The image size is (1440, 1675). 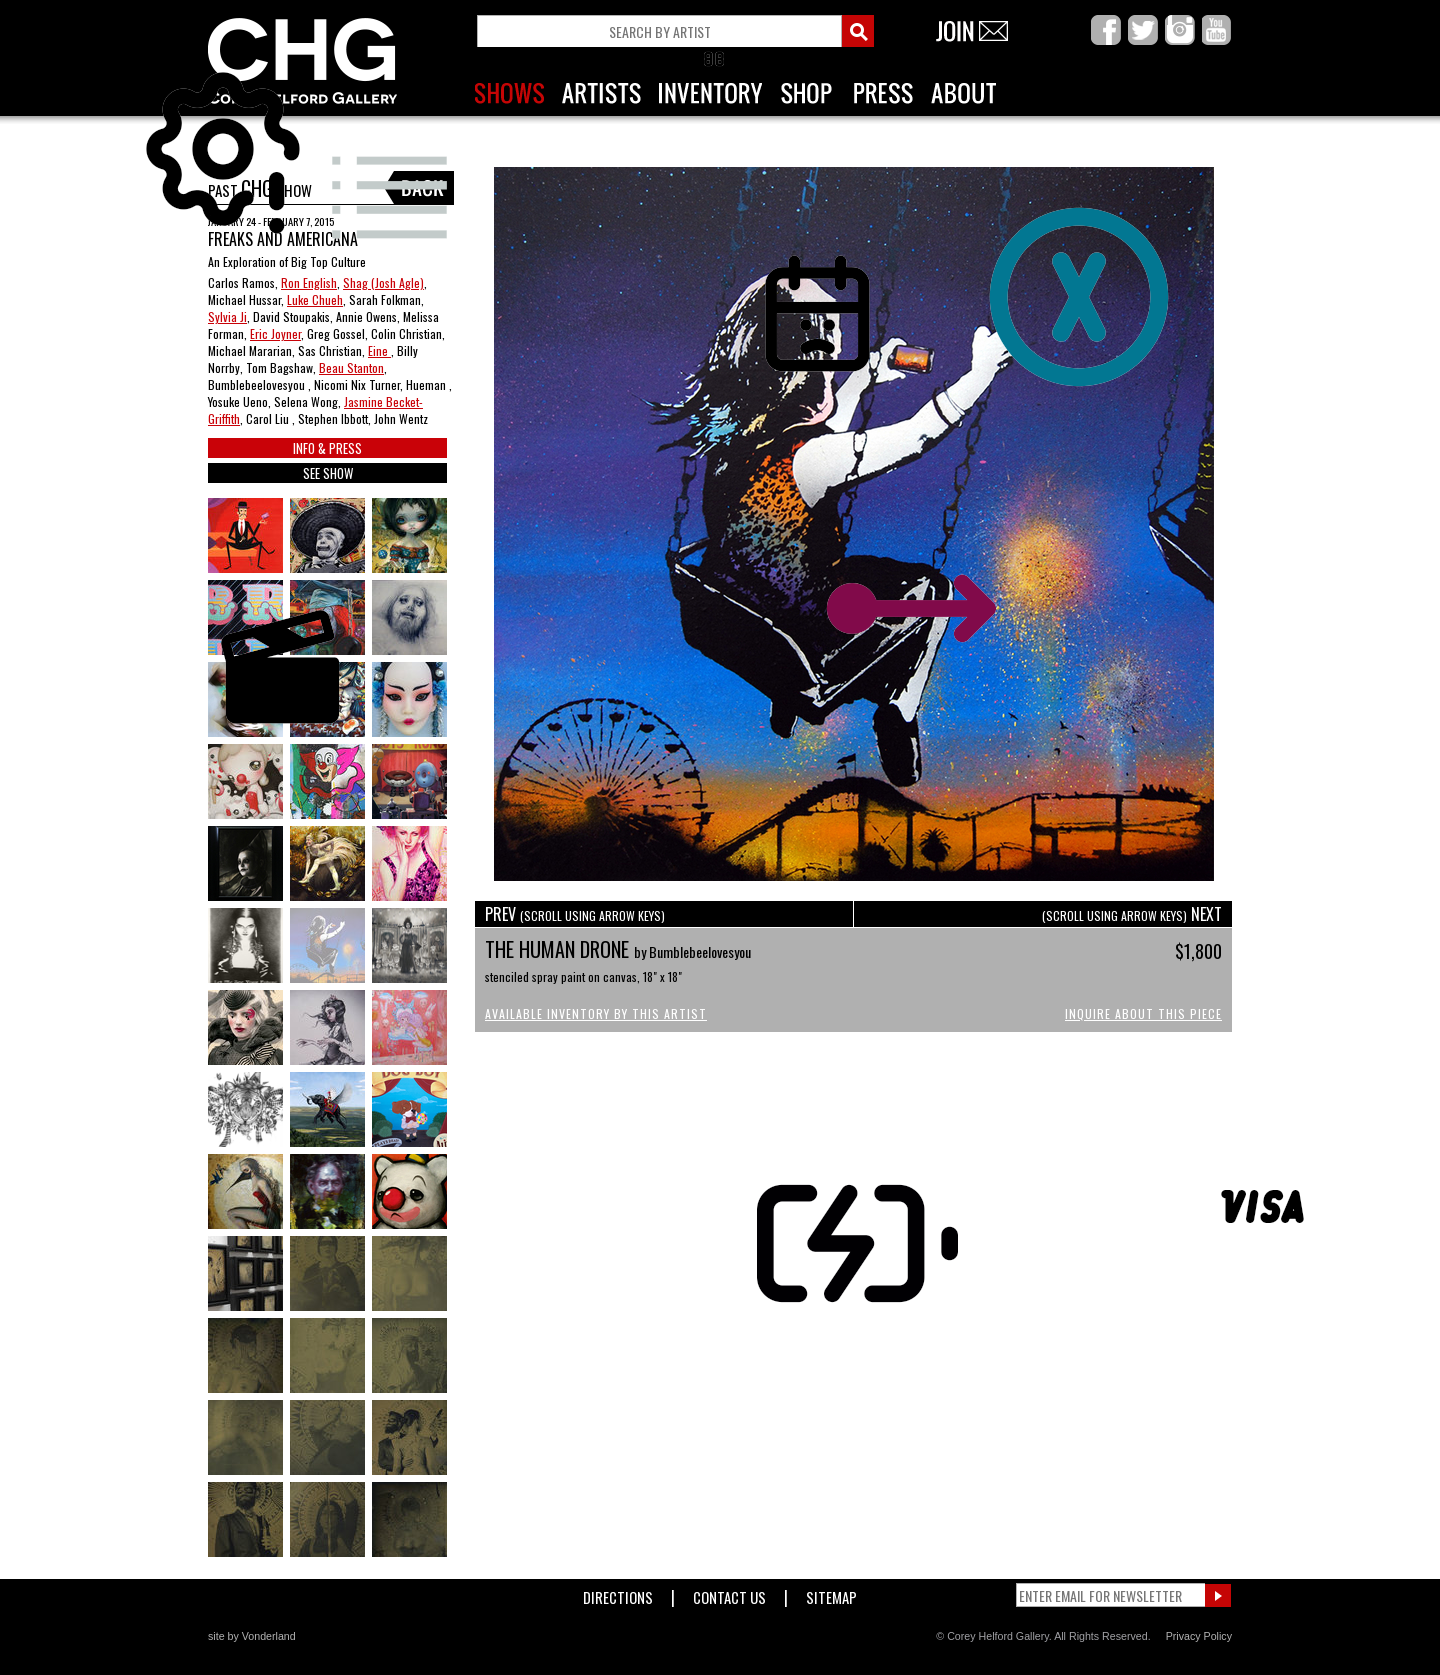 What do you see at coordinates (1262, 1206) in the screenshot?
I see `indicates visa card payment option` at bounding box center [1262, 1206].